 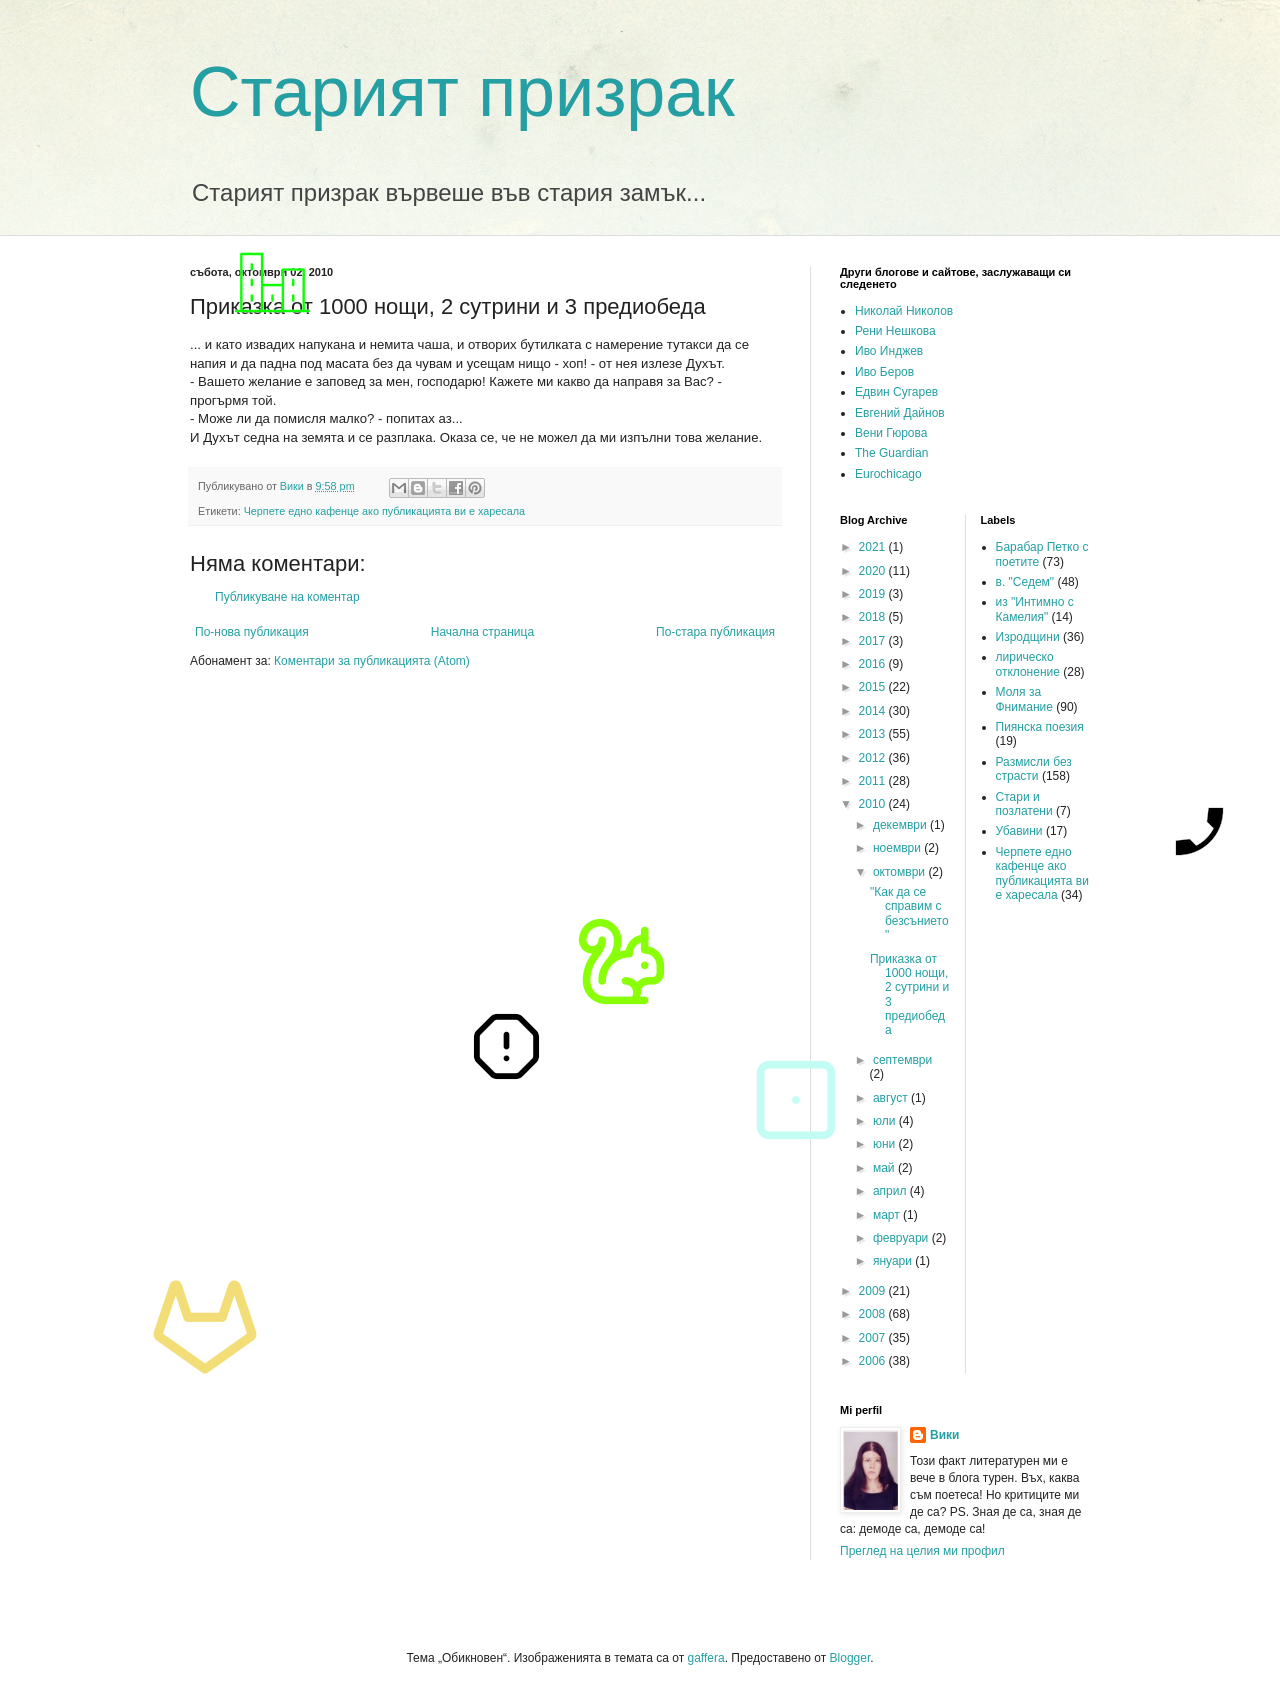 I want to click on roll the dice or generate a random result, so click(x=796, y=1100).